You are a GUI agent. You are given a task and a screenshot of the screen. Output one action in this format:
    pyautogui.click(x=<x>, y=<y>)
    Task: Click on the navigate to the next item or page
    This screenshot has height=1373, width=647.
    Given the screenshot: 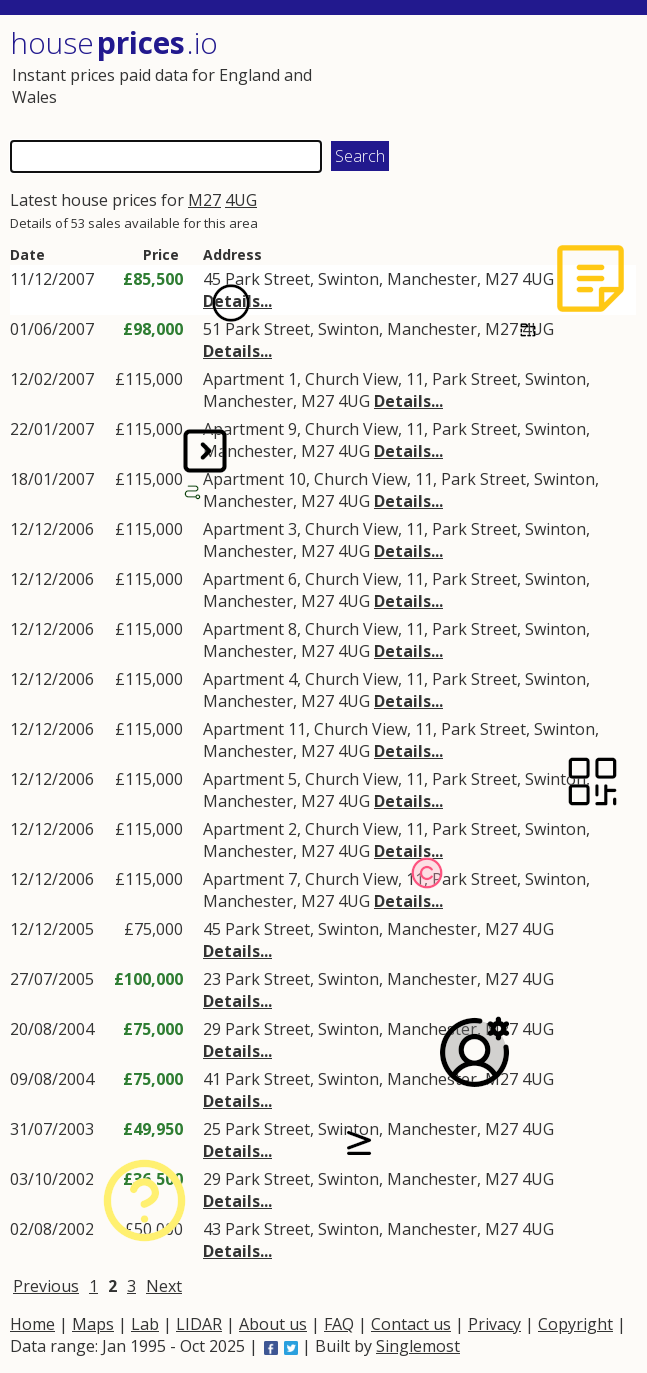 What is the action you would take?
    pyautogui.click(x=205, y=451)
    